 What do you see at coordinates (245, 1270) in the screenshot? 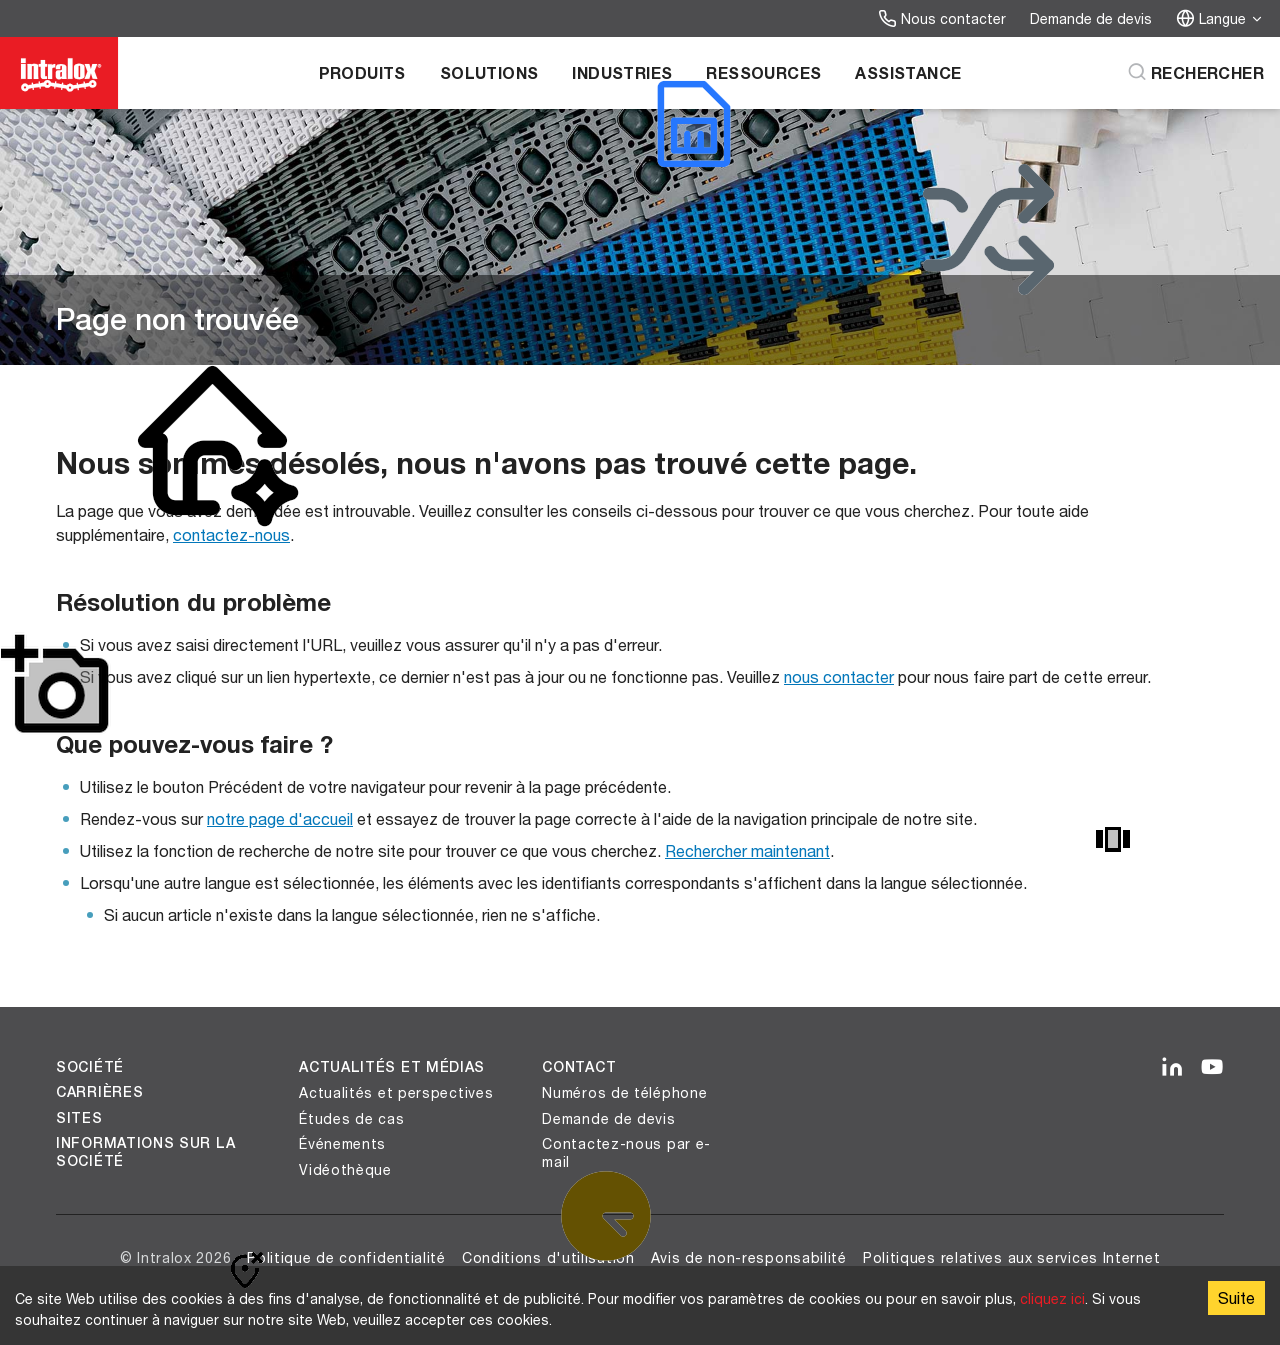
I see `remove a saved location` at bounding box center [245, 1270].